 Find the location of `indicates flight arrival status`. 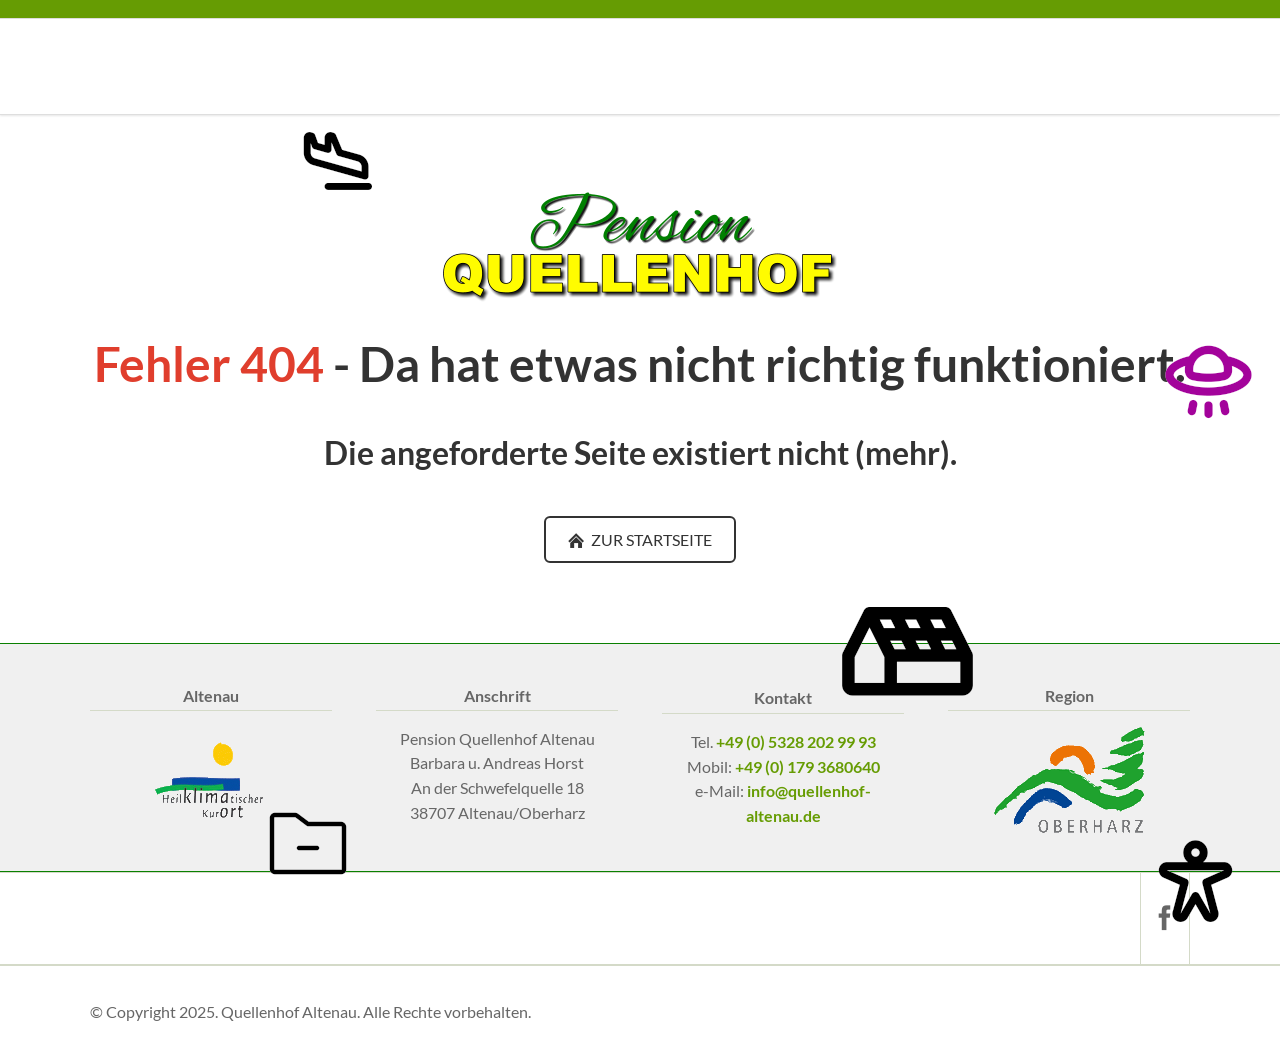

indicates flight arrival status is located at coordinates (335, 161).